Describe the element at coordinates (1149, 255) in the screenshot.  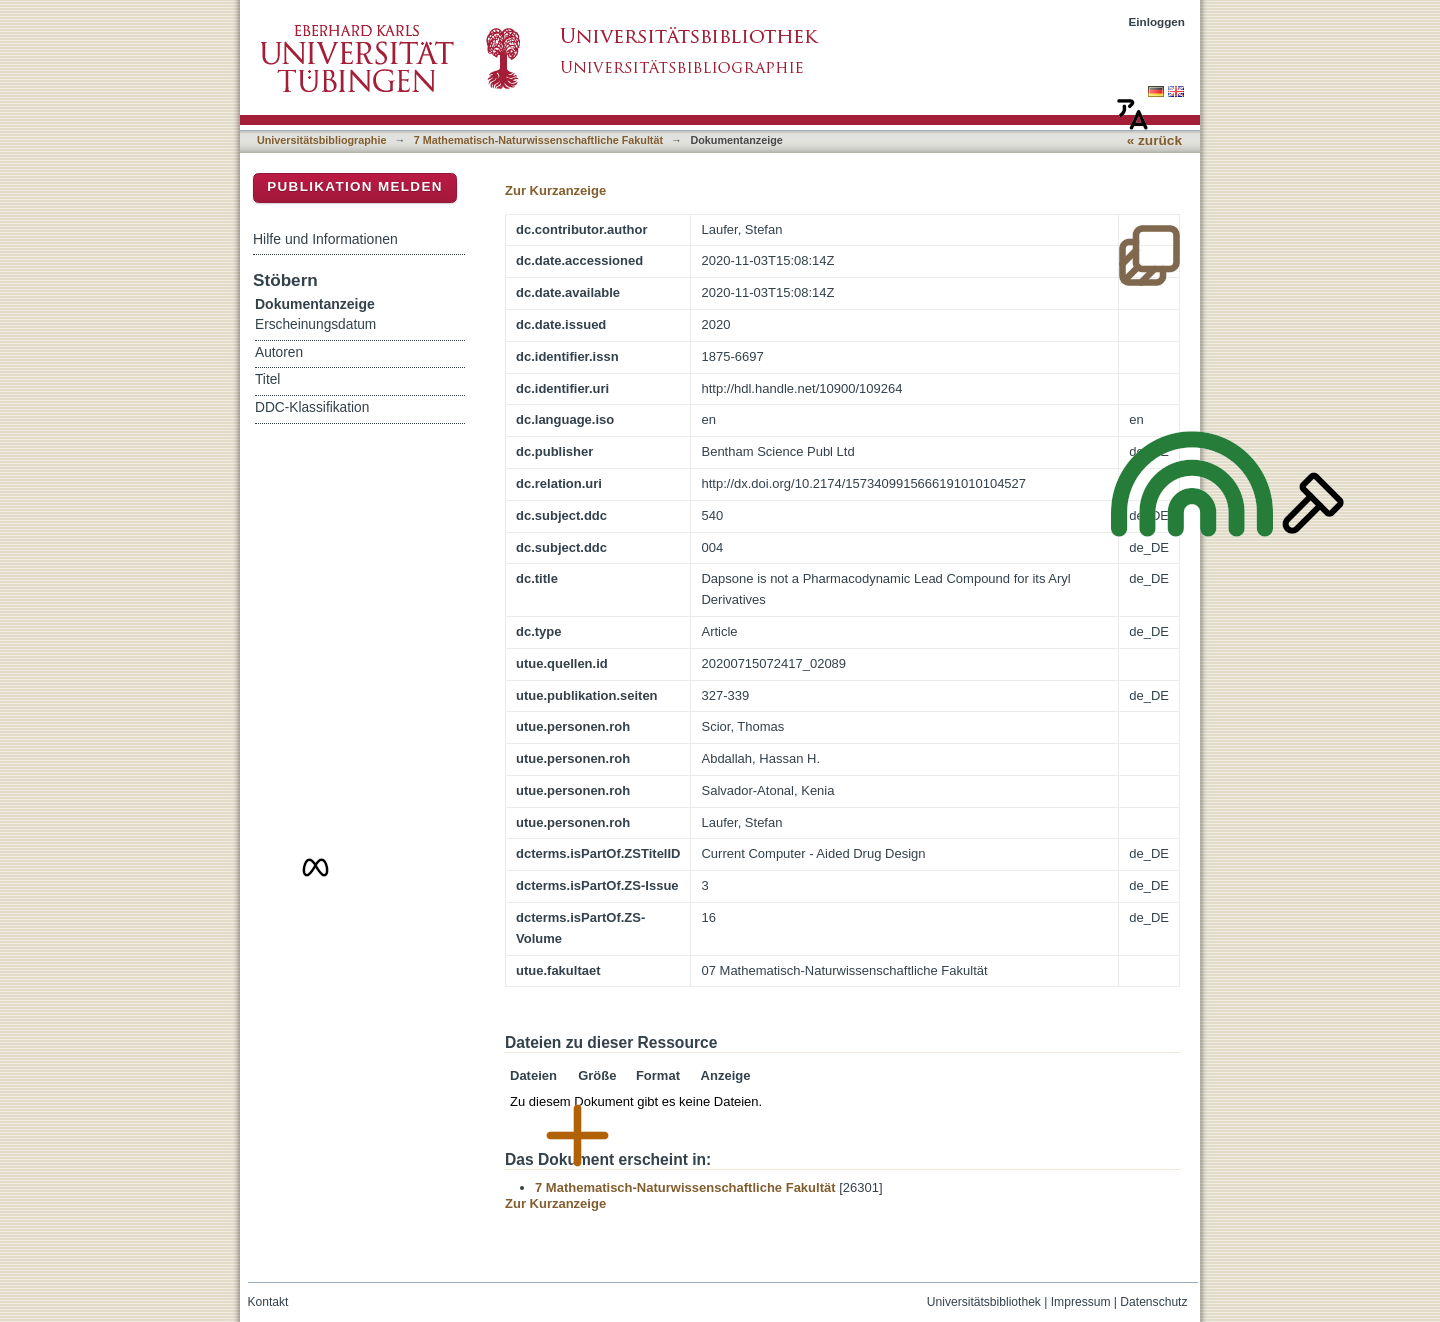
I see `select the bottom layer in a stack` at that location.